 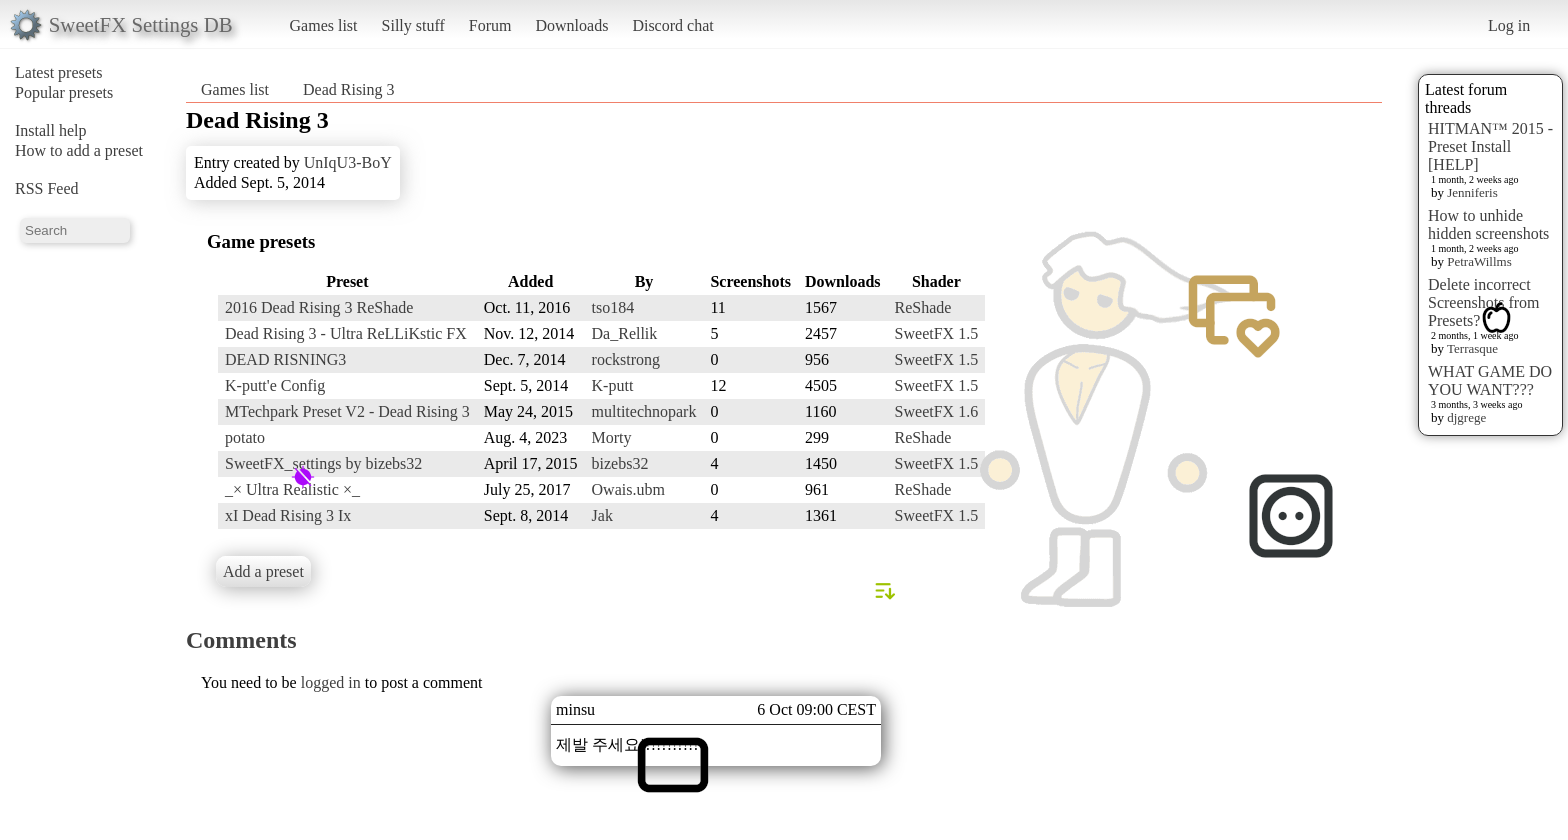 I want to click on donate or send money to a cause you love, so click(x=1232, y=310).